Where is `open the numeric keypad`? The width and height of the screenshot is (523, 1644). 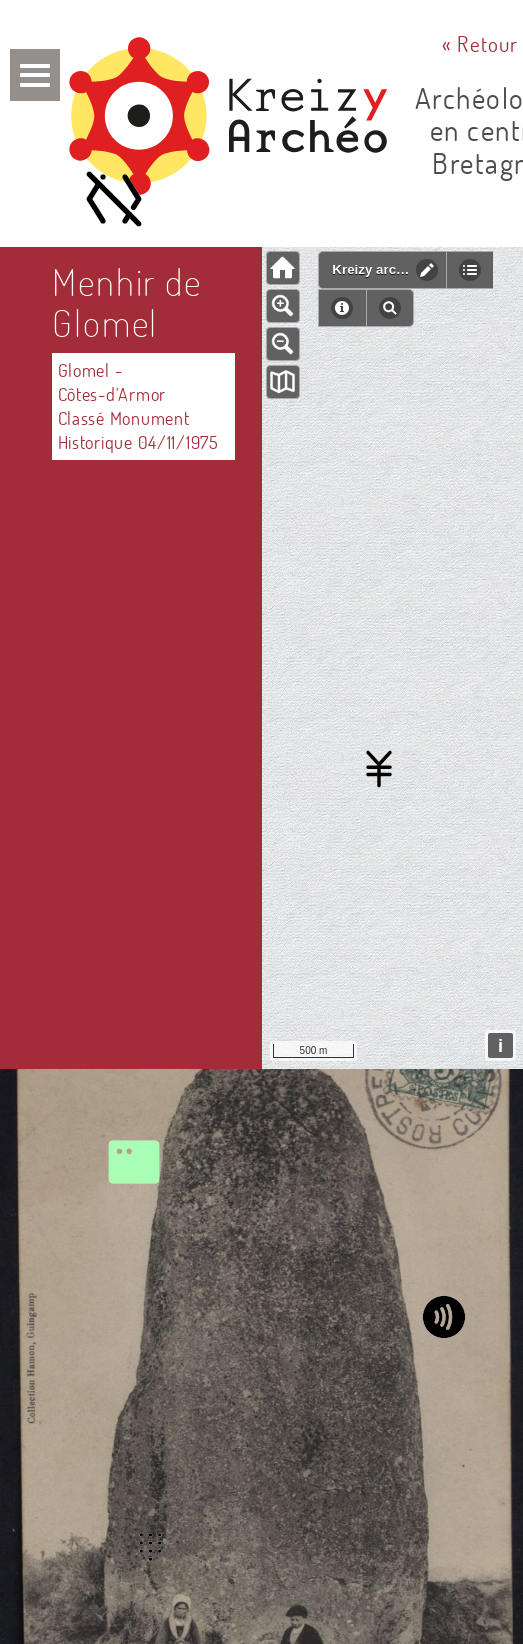 open the numeric keypad is located at coordinates (150, 1546).